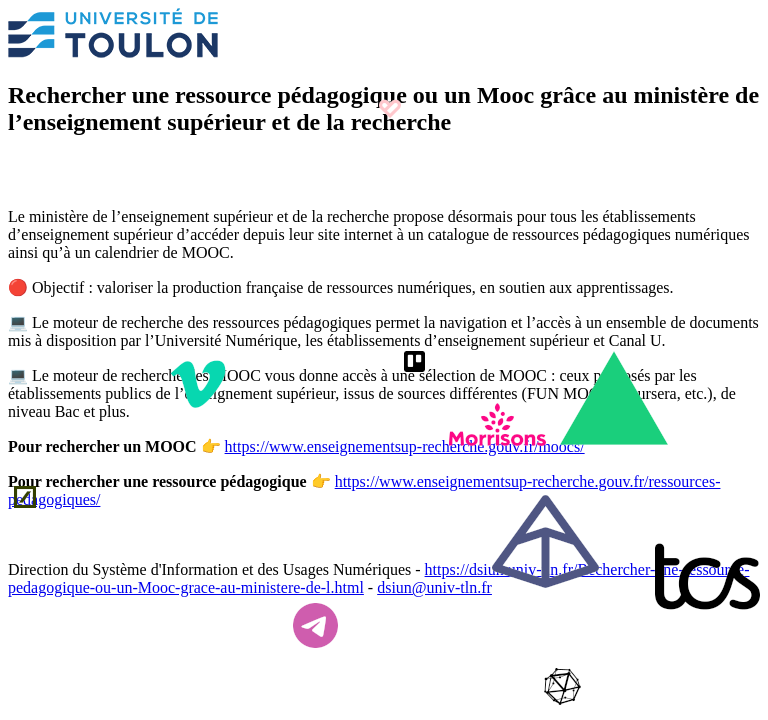  What do you see at coordinates (562, 686) in the screenshot?
I see `open SageMath mathematical software` at bounding box center [562, 686].